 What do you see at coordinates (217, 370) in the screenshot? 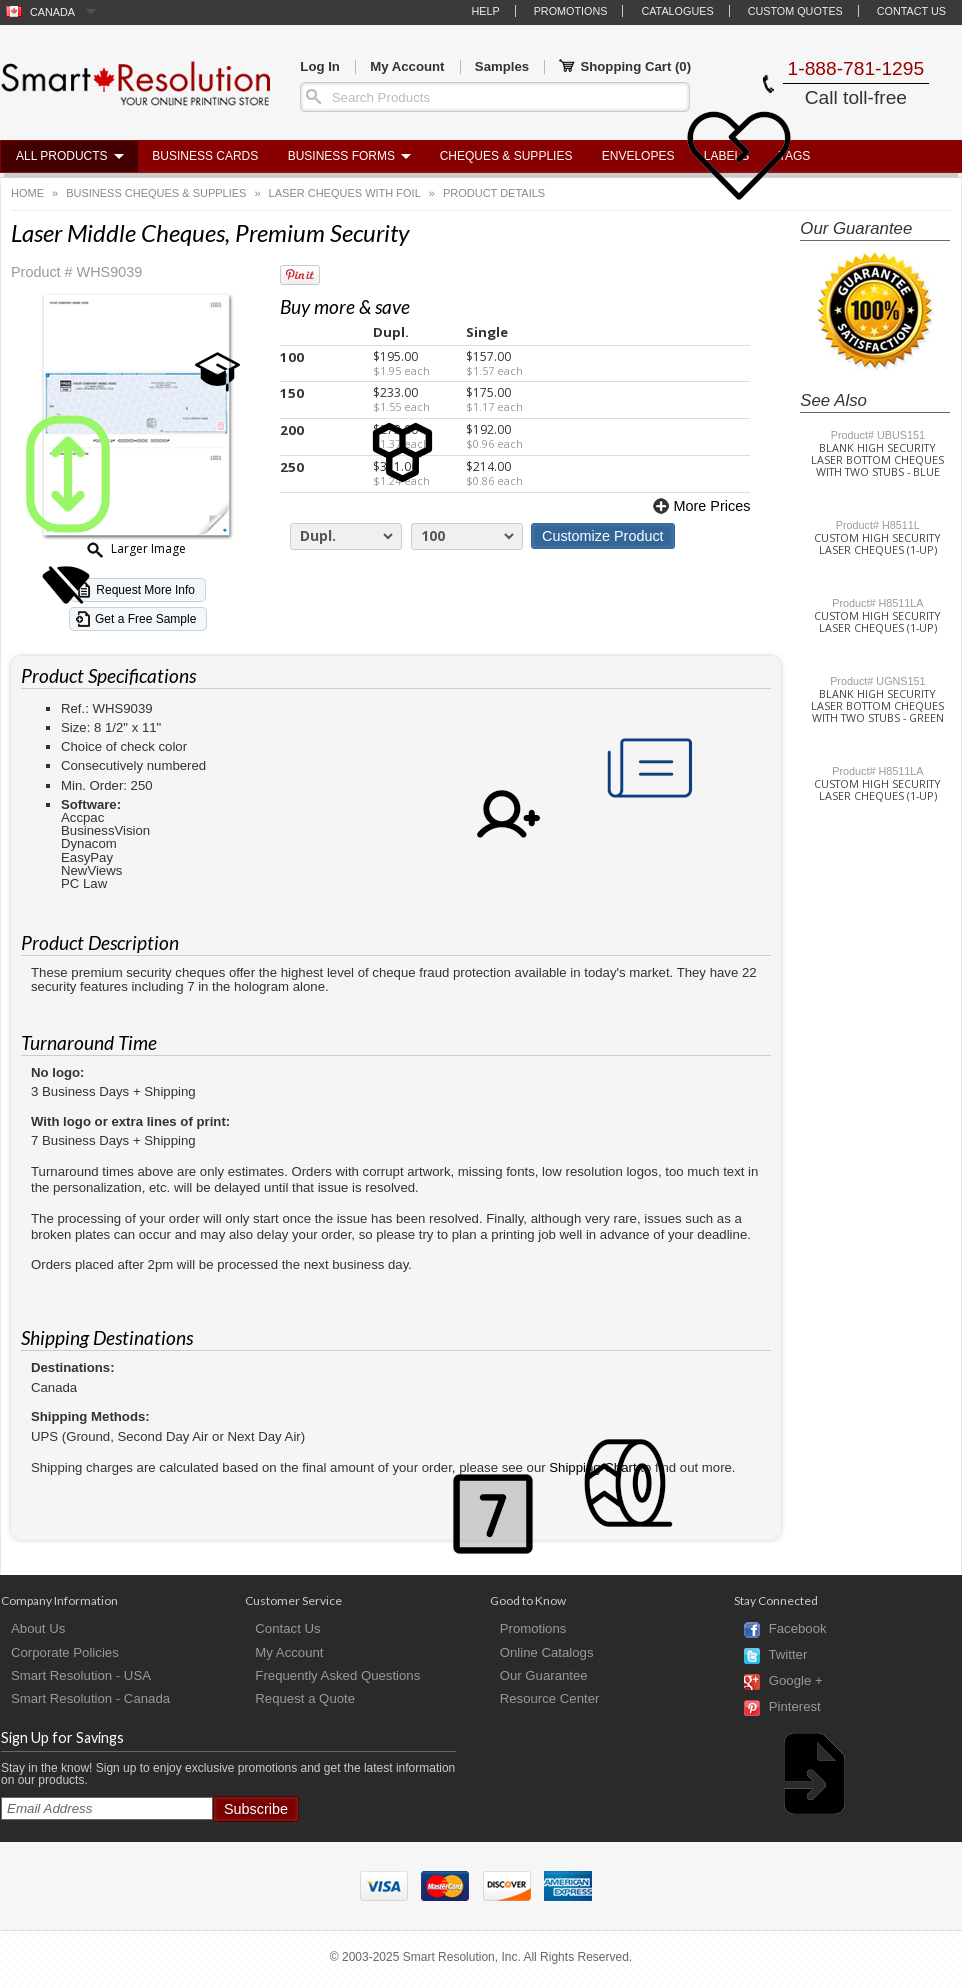
I see `access education or learning features` at bounding box center [217, 370].